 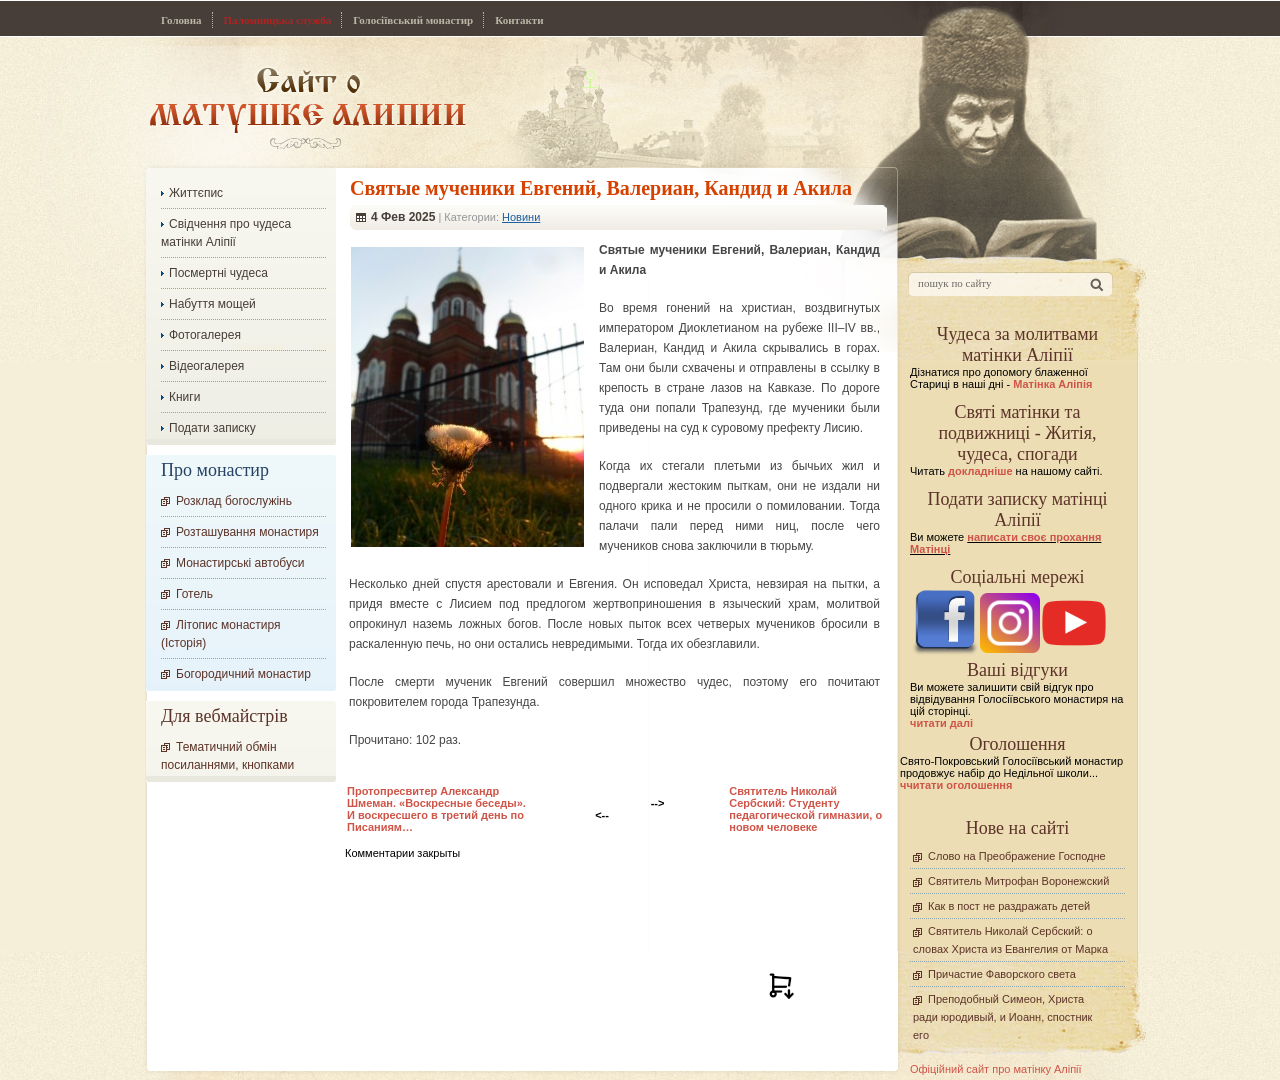 What do you see at coordinates (590, 79) in the screenshot?
I see `mark a location on the map` at bounding box center [590, 79].